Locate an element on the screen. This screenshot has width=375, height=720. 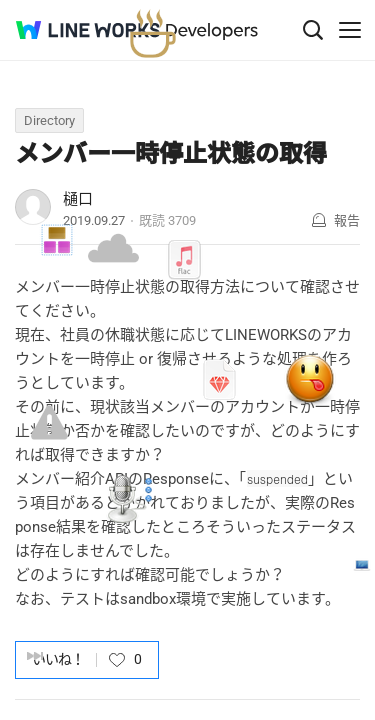
microphone input level is high is located at coordinates (130, 499).